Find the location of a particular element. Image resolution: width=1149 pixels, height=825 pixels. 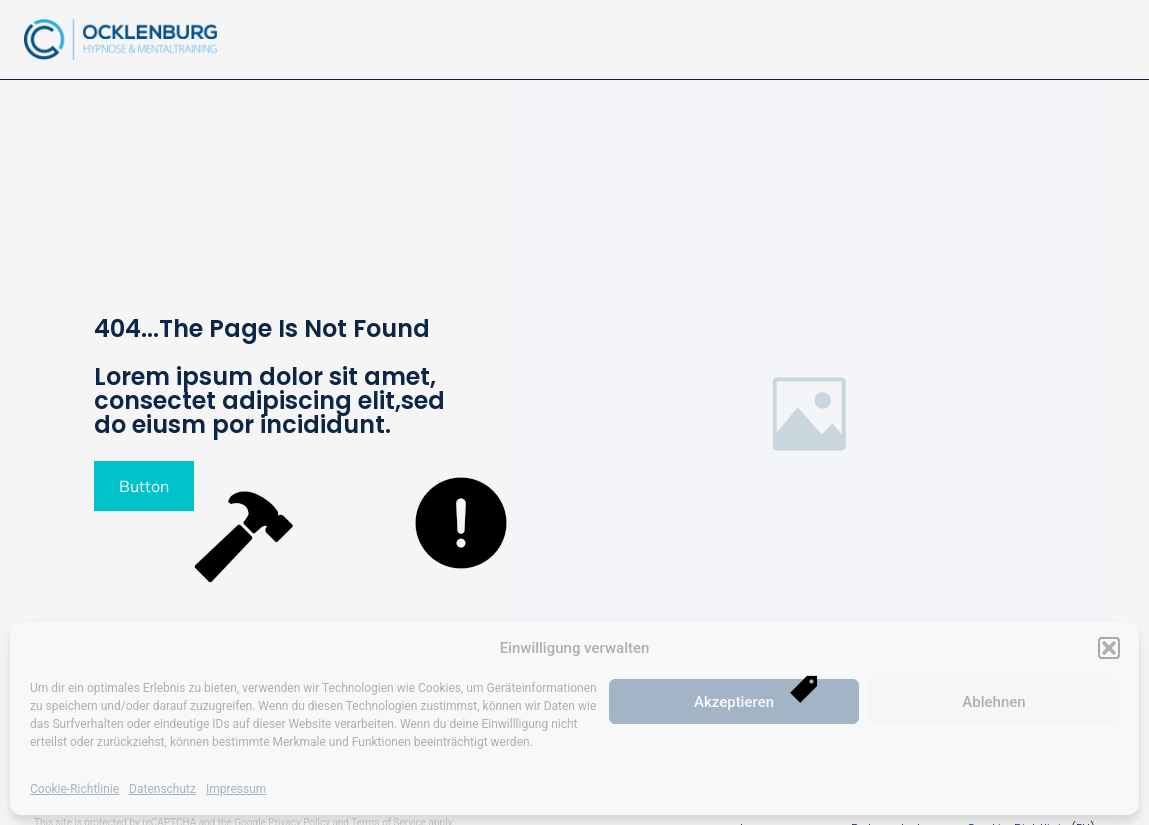

view or apply tags to an item is located at coordinates (804, 689).